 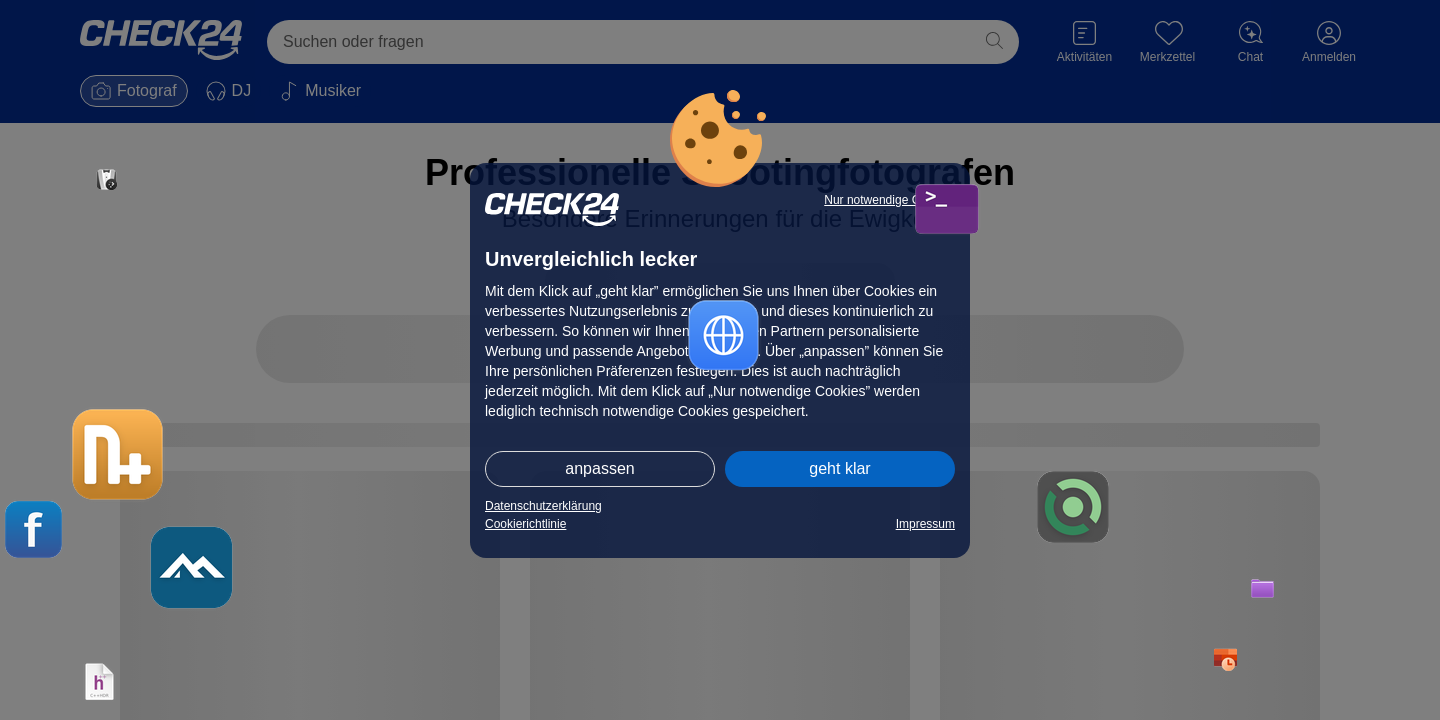 What do you see at coordinates (191, 567) in the screenshot?
I see `open alpine linux application` at bounding box center [191, 567].